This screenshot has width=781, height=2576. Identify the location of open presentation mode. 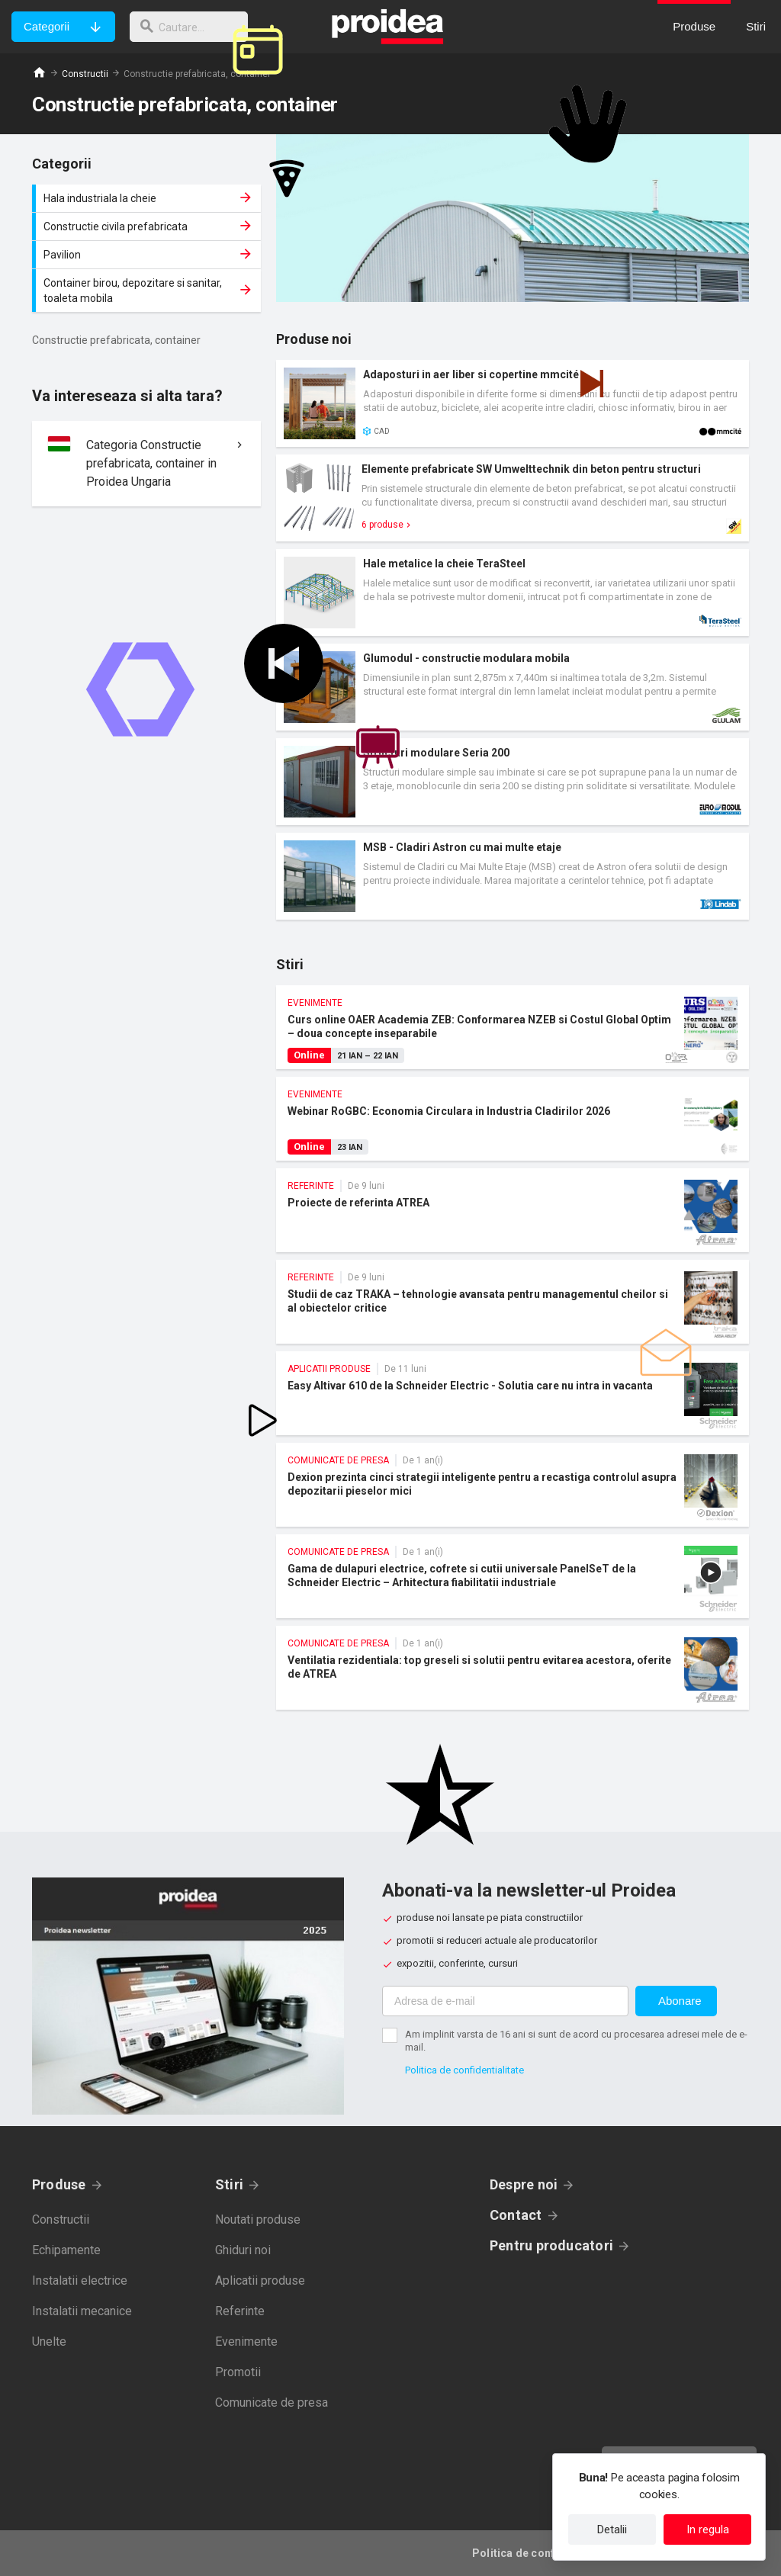
(378, 747).